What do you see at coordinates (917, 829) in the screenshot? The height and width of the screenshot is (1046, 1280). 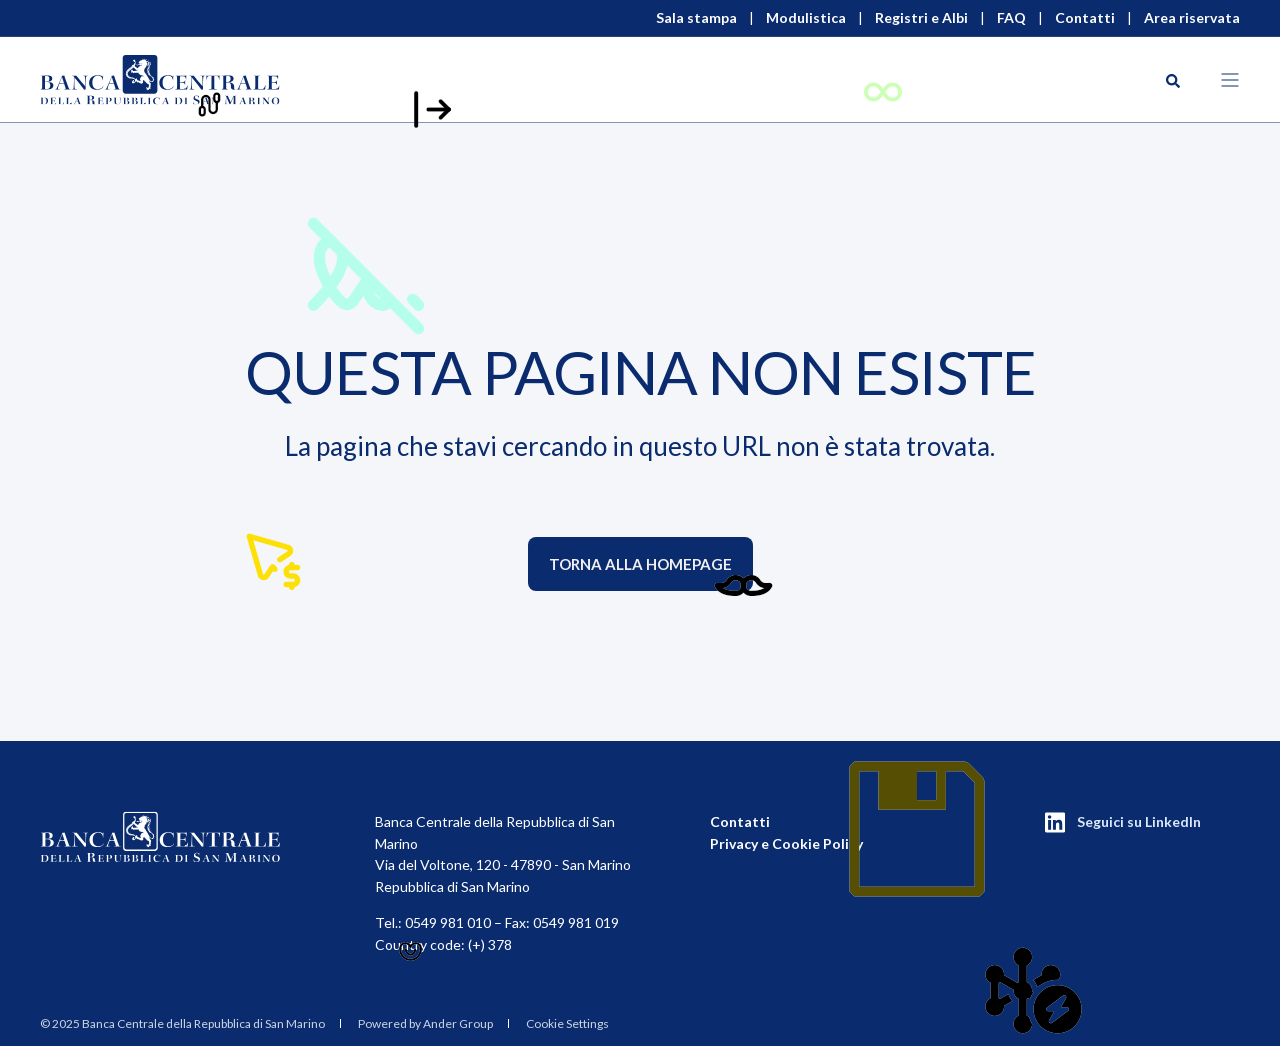 I see `save current file or document` at bounding box center [917, 829].